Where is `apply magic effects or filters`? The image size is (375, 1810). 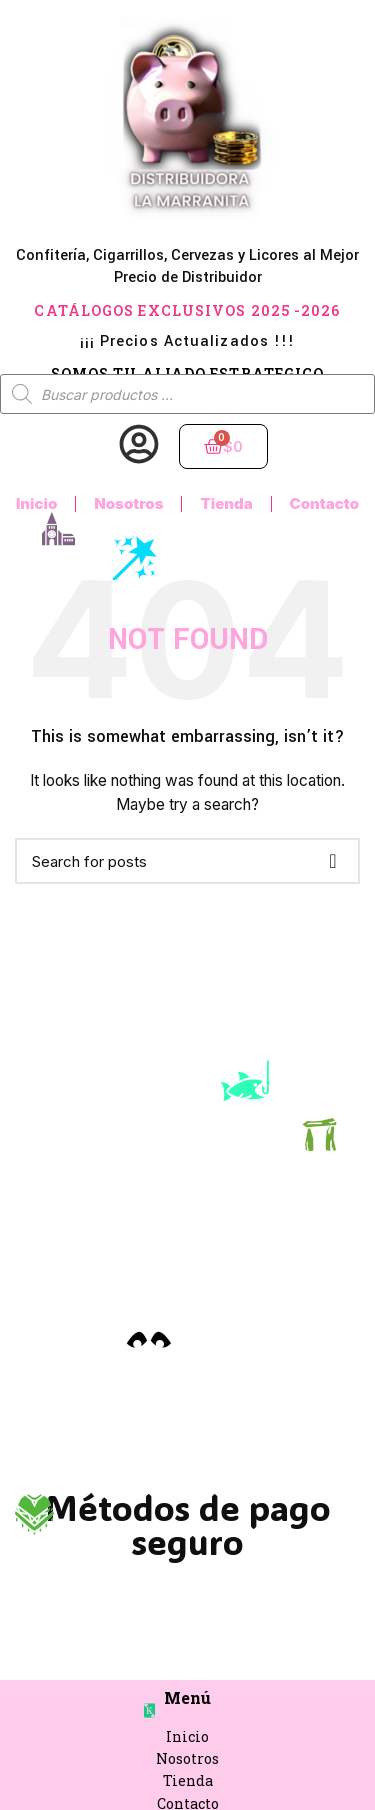 apply magic effects or filters is located at coordinates (135, 558).